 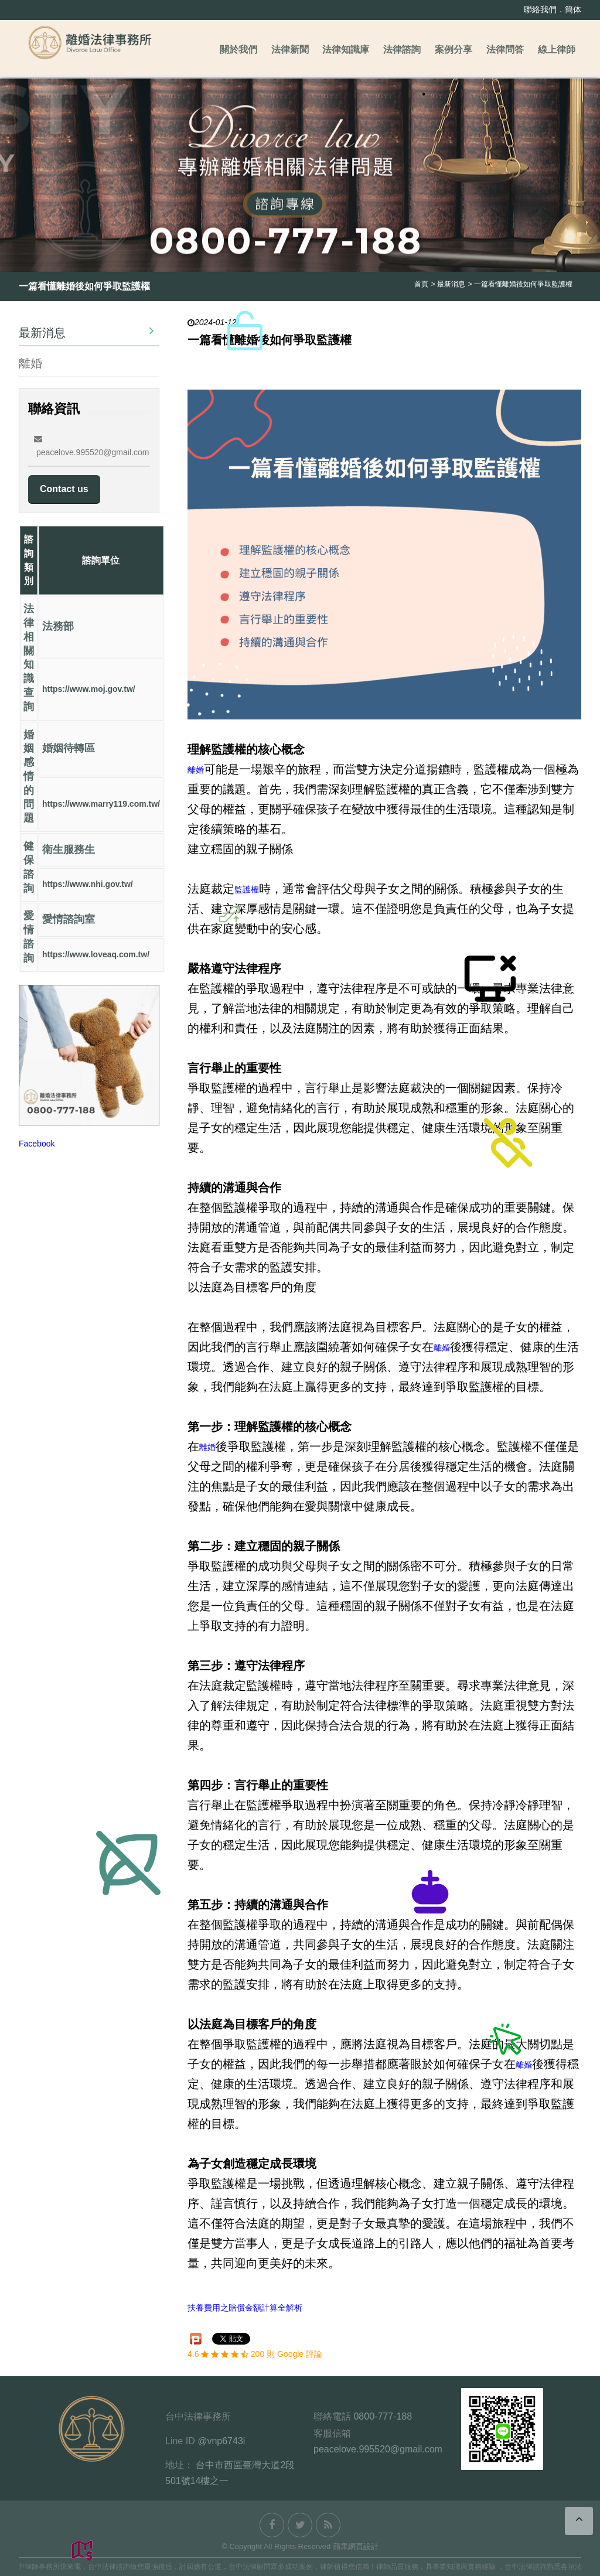 I want to click on chess king piece indicator, so click(x=430, y=1893).